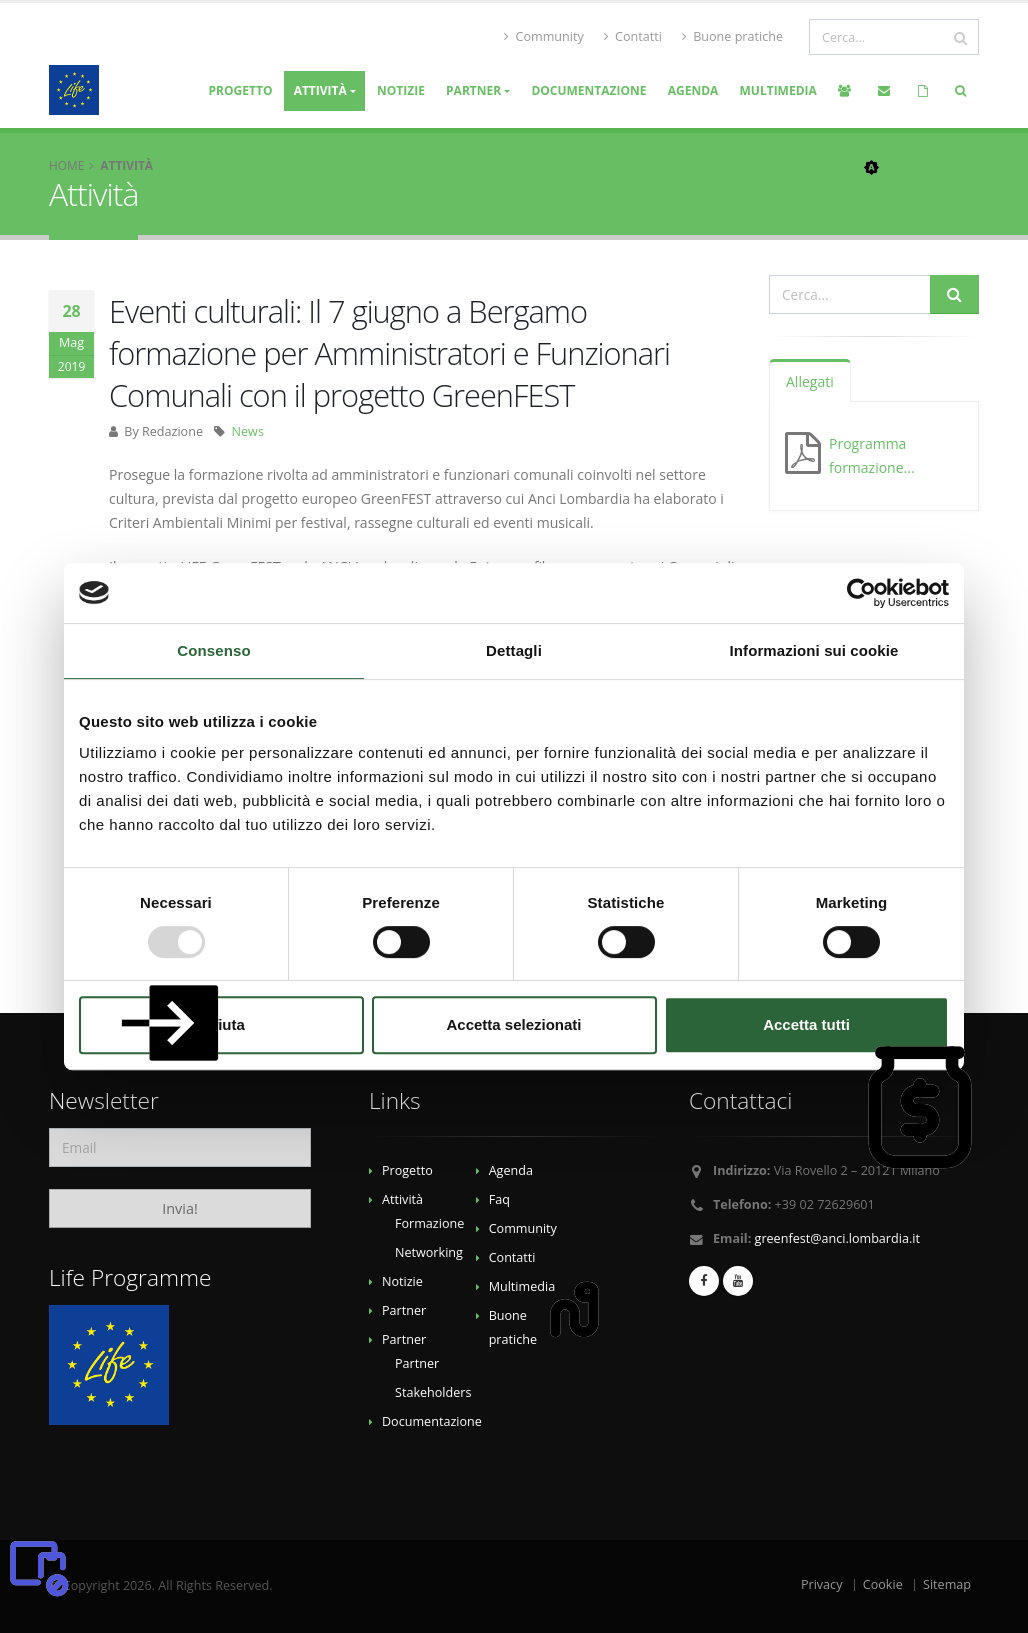 Image resolution: width=1028 pixels, height=1633 pixels. What do you see at coordinates (170, 1023) in the screenshot?
I see `log in or sign in to your account` at bounding box center [170, 1023].